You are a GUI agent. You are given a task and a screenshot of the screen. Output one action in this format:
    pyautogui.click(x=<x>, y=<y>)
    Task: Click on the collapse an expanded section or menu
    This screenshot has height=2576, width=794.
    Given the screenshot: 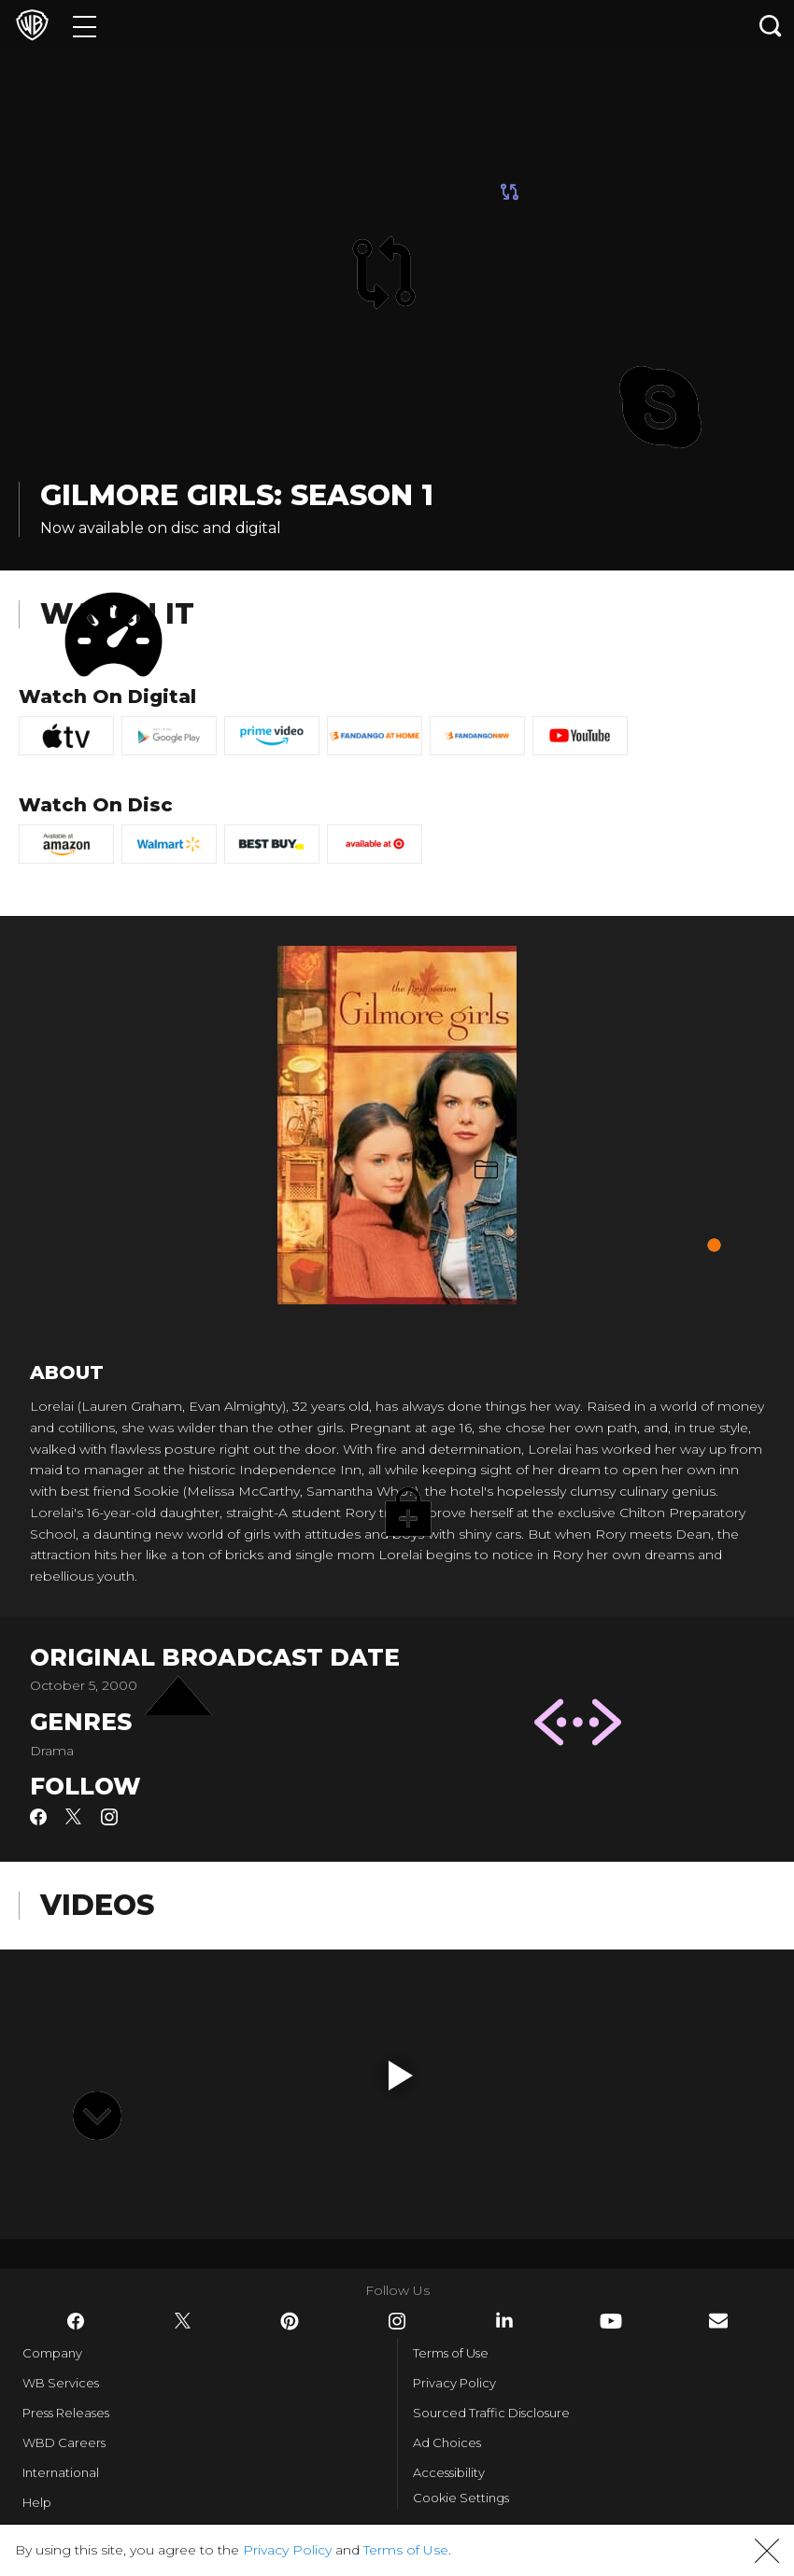 What is the action you would take?
    pyautogui.click(x=178, y=1696)
    